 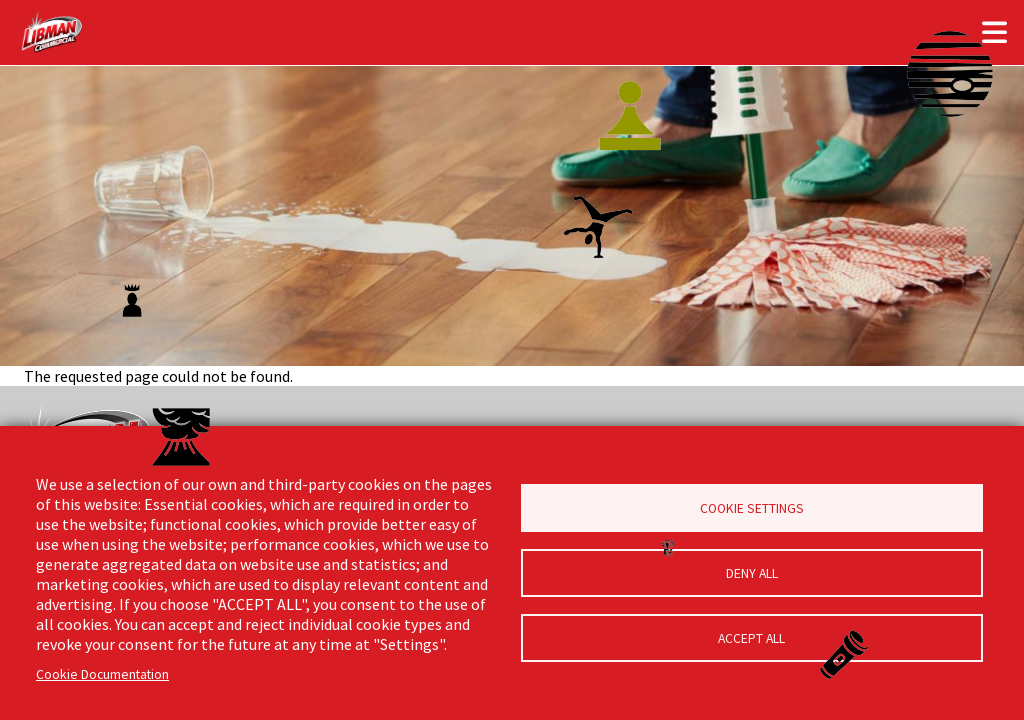 I want to click on play chess or start a chess game, so click(x=630, y=105).